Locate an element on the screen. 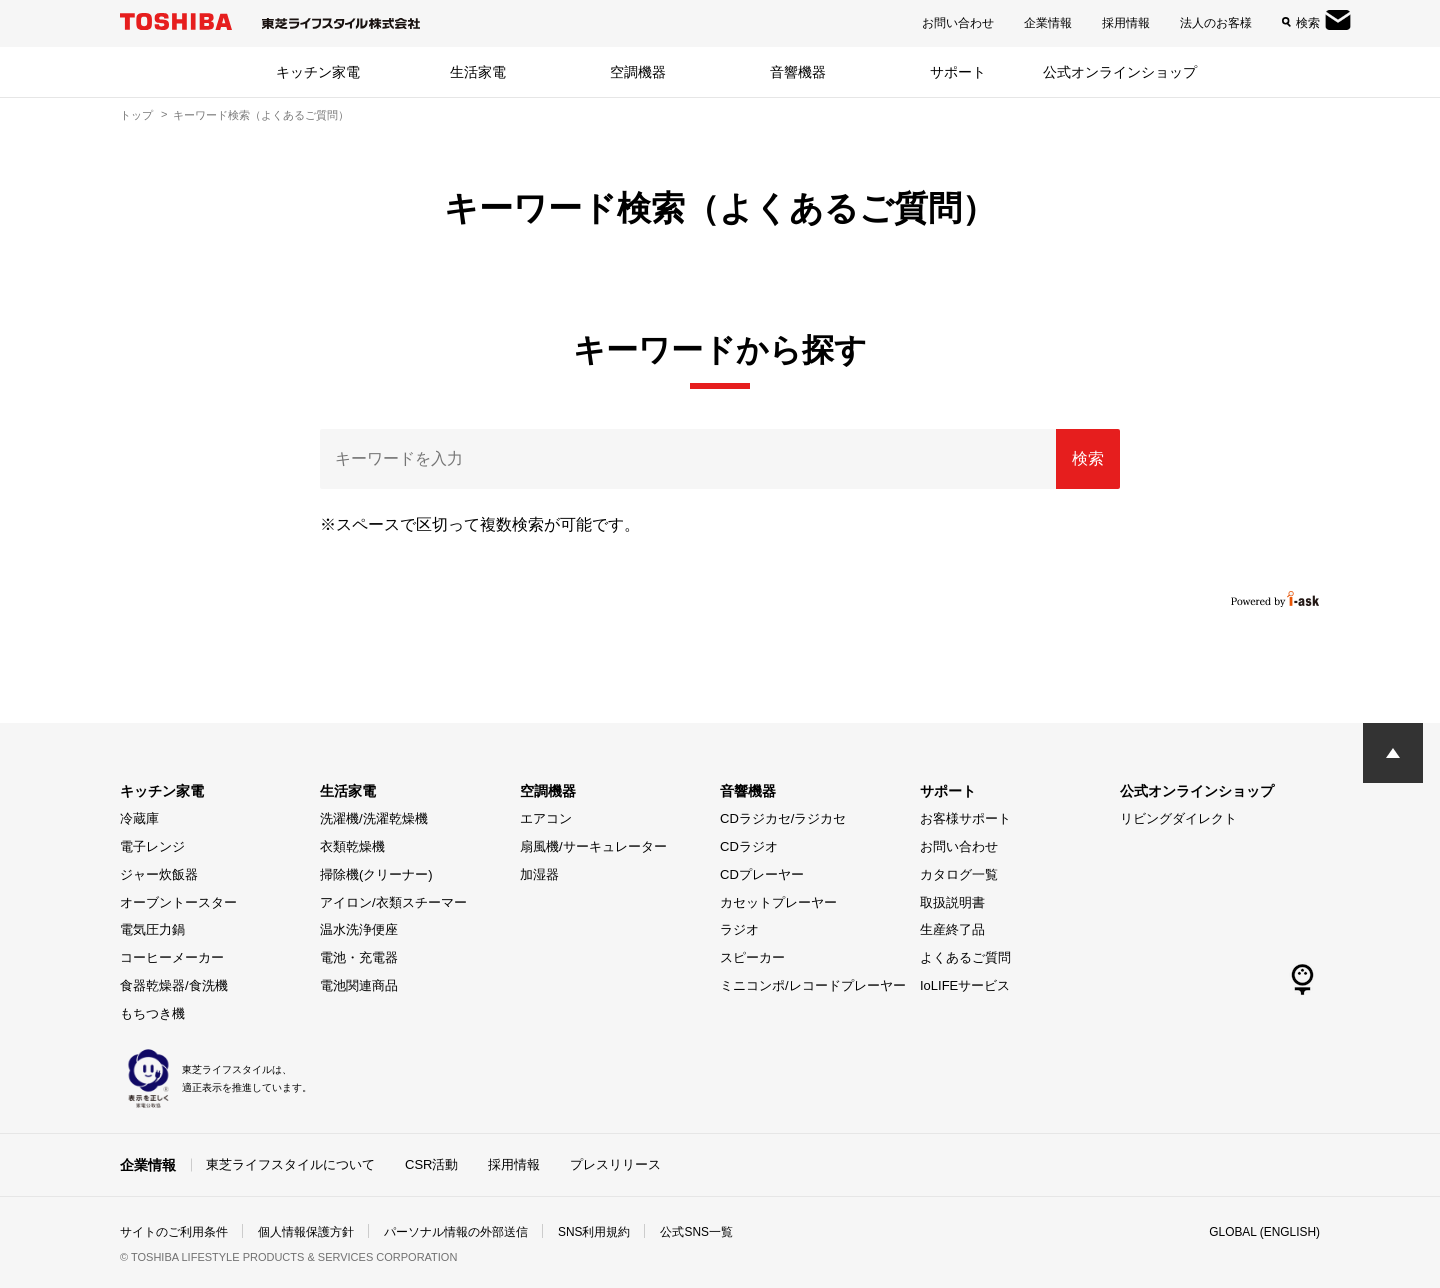 Image resolution: width=1440 pixels, height=1288 pixels. open your email inbox is located at coordinates (1338, 20).